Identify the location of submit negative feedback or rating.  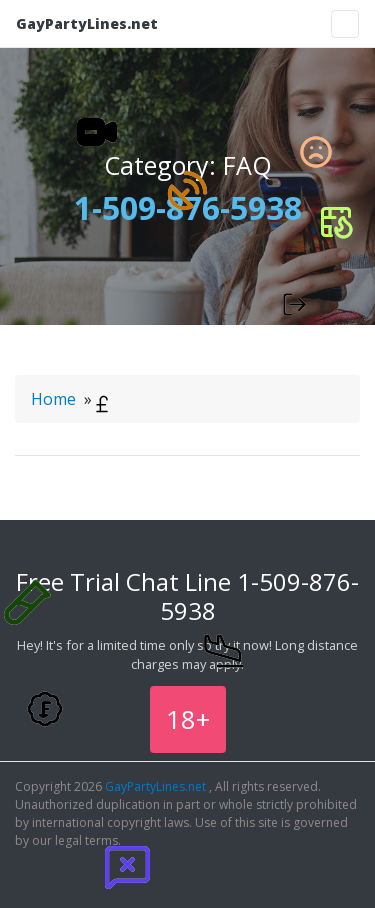
(316, 152).